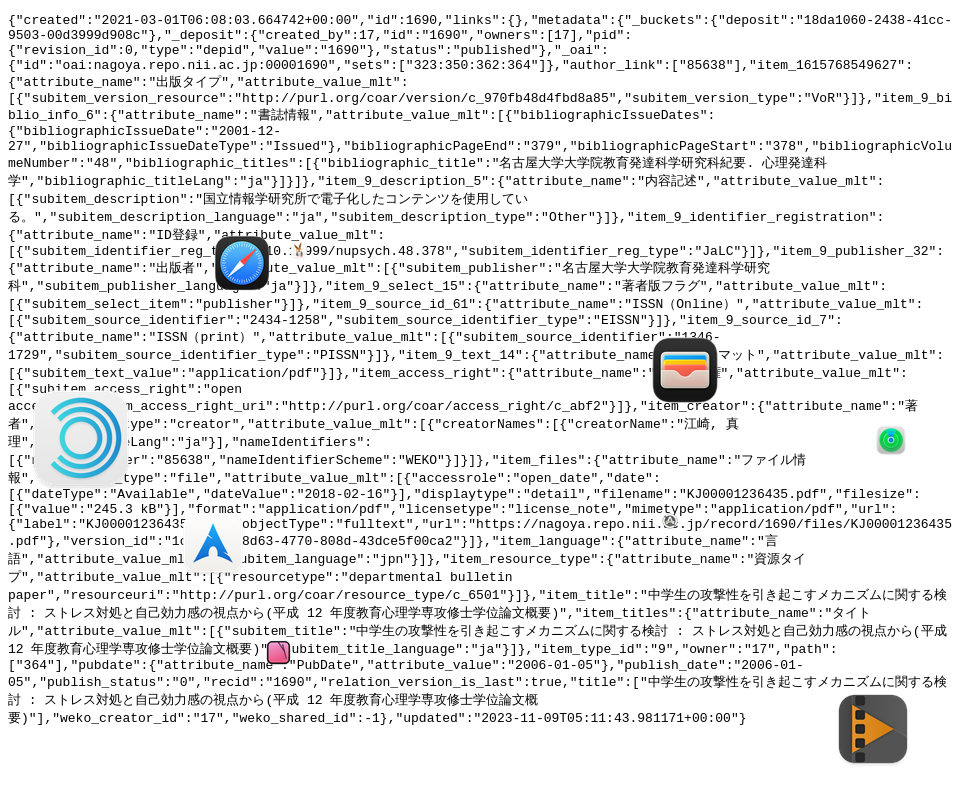  What do you see at coordinates (81, 438) in the screenshot?
I see `open alvr virtual reality streaming app` at bounding box center [81, 438].